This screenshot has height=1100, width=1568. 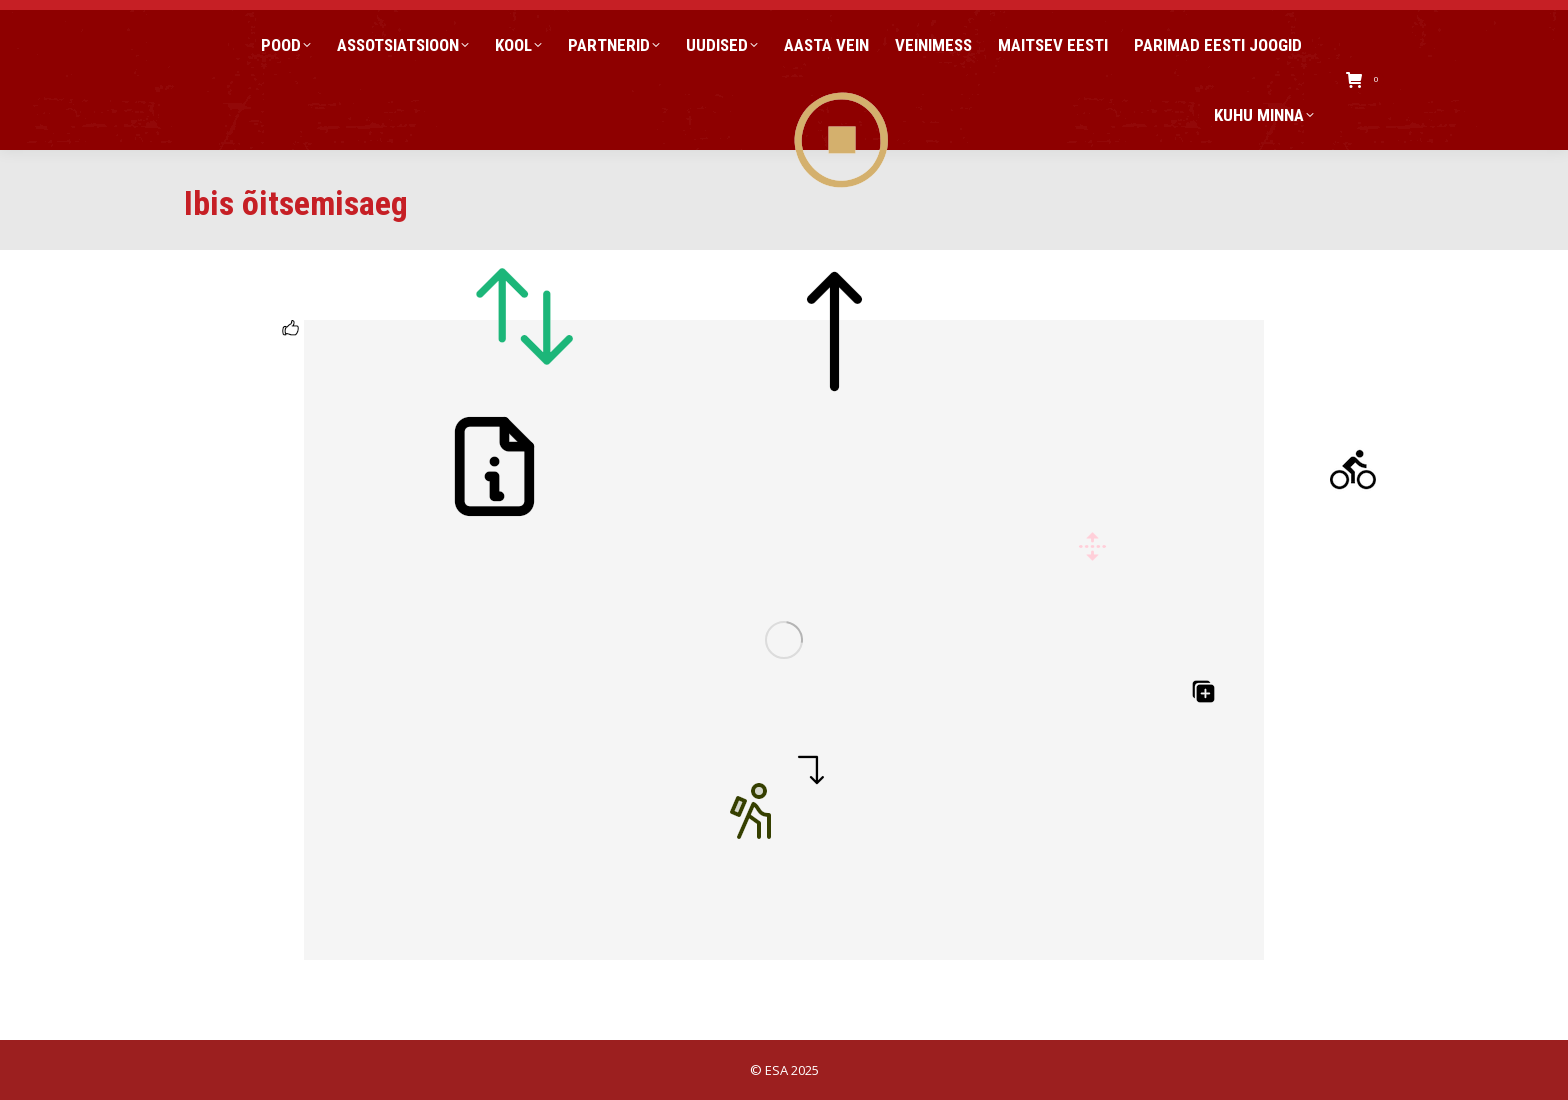 I want to click on view file details or properties, so click(x=494, y=466).